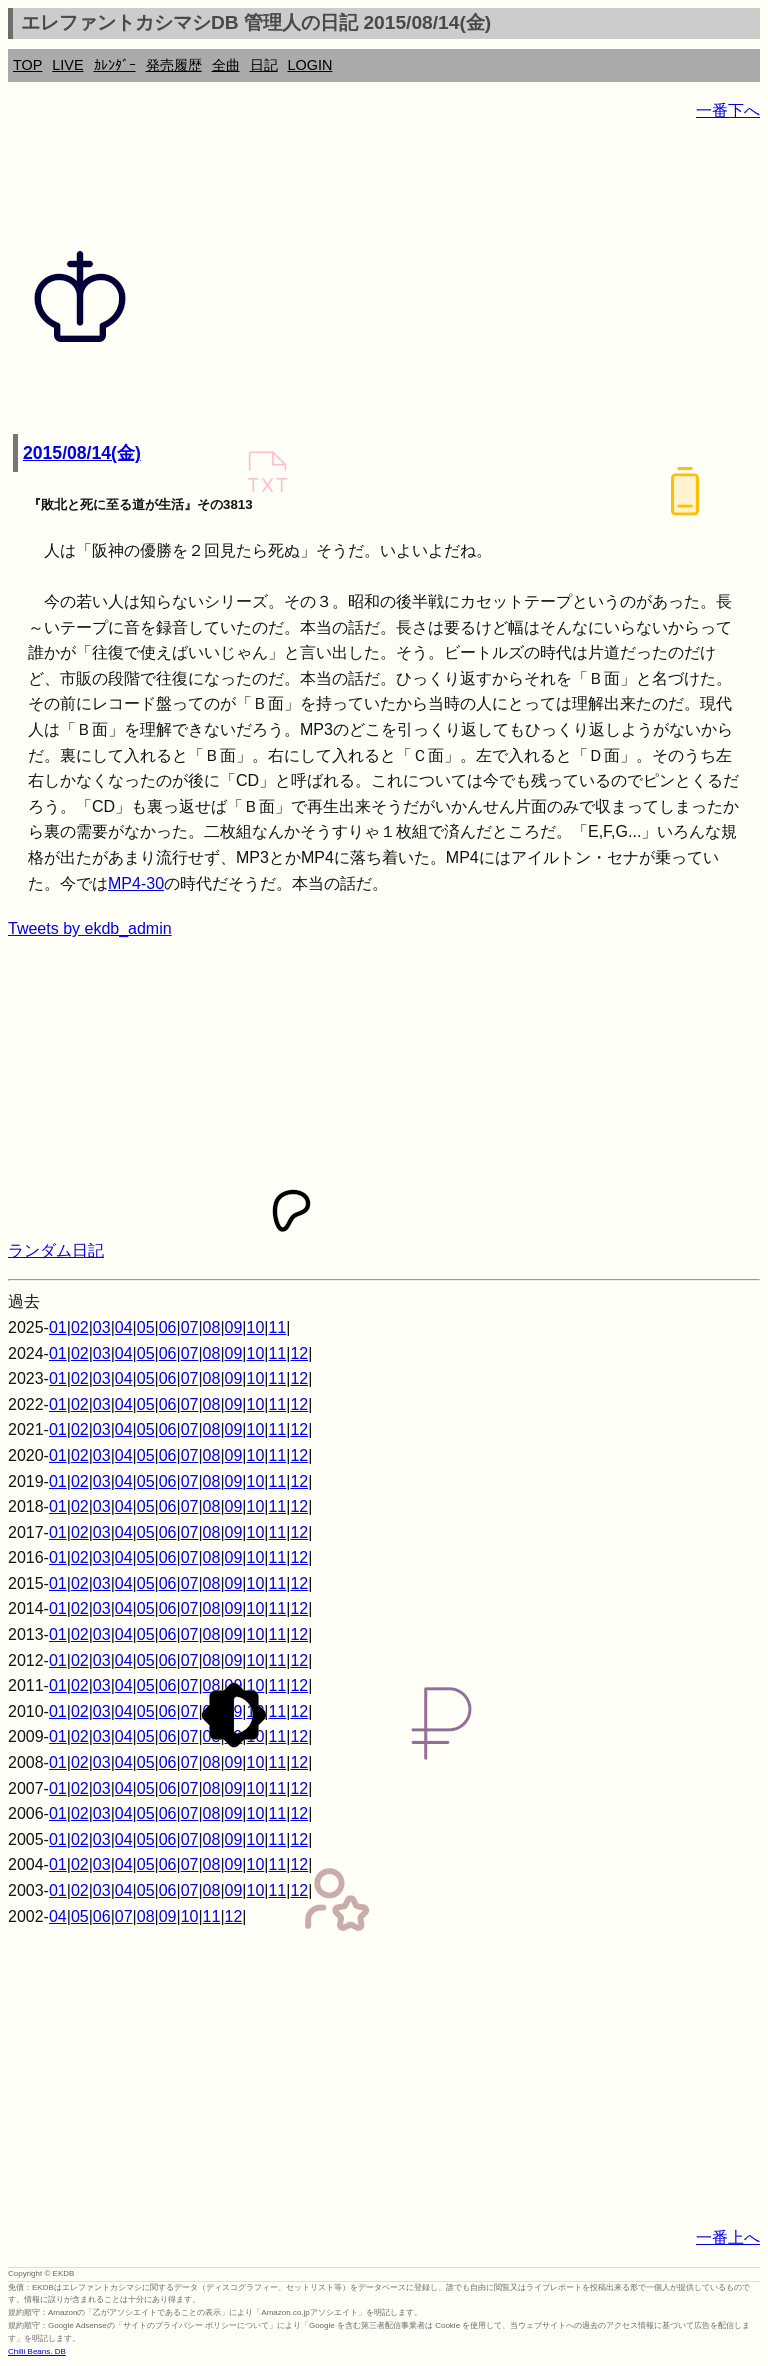 Image resolution: width=768 pixels, height=2366 pixels. I want to click on indicates Russian ruble currency, so click(441, 1723).